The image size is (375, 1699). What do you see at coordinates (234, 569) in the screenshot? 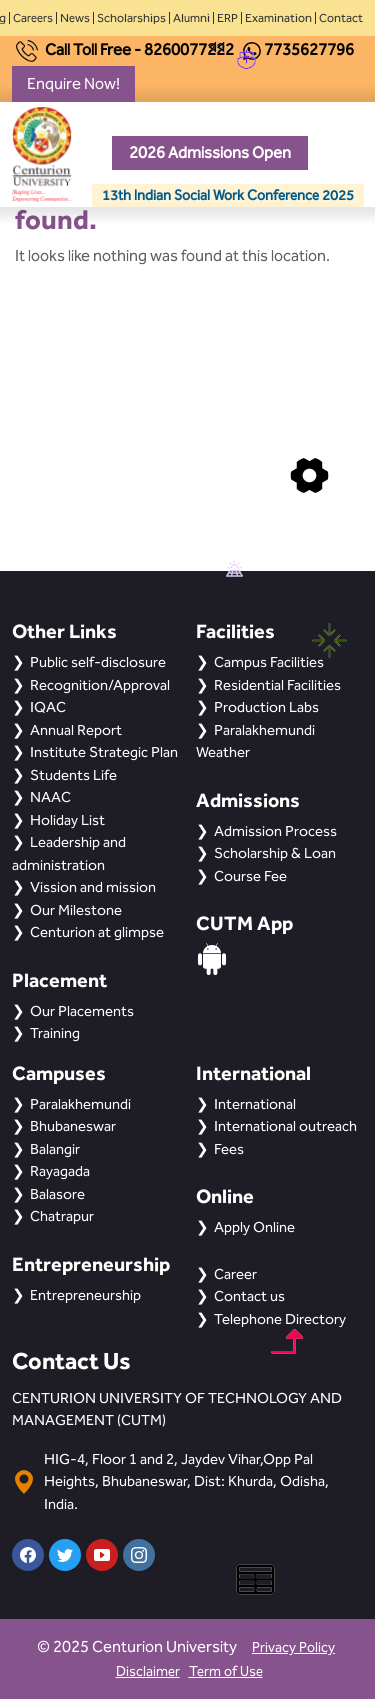
I see `view solar energy or panel status` at bounding box center [234, 569].